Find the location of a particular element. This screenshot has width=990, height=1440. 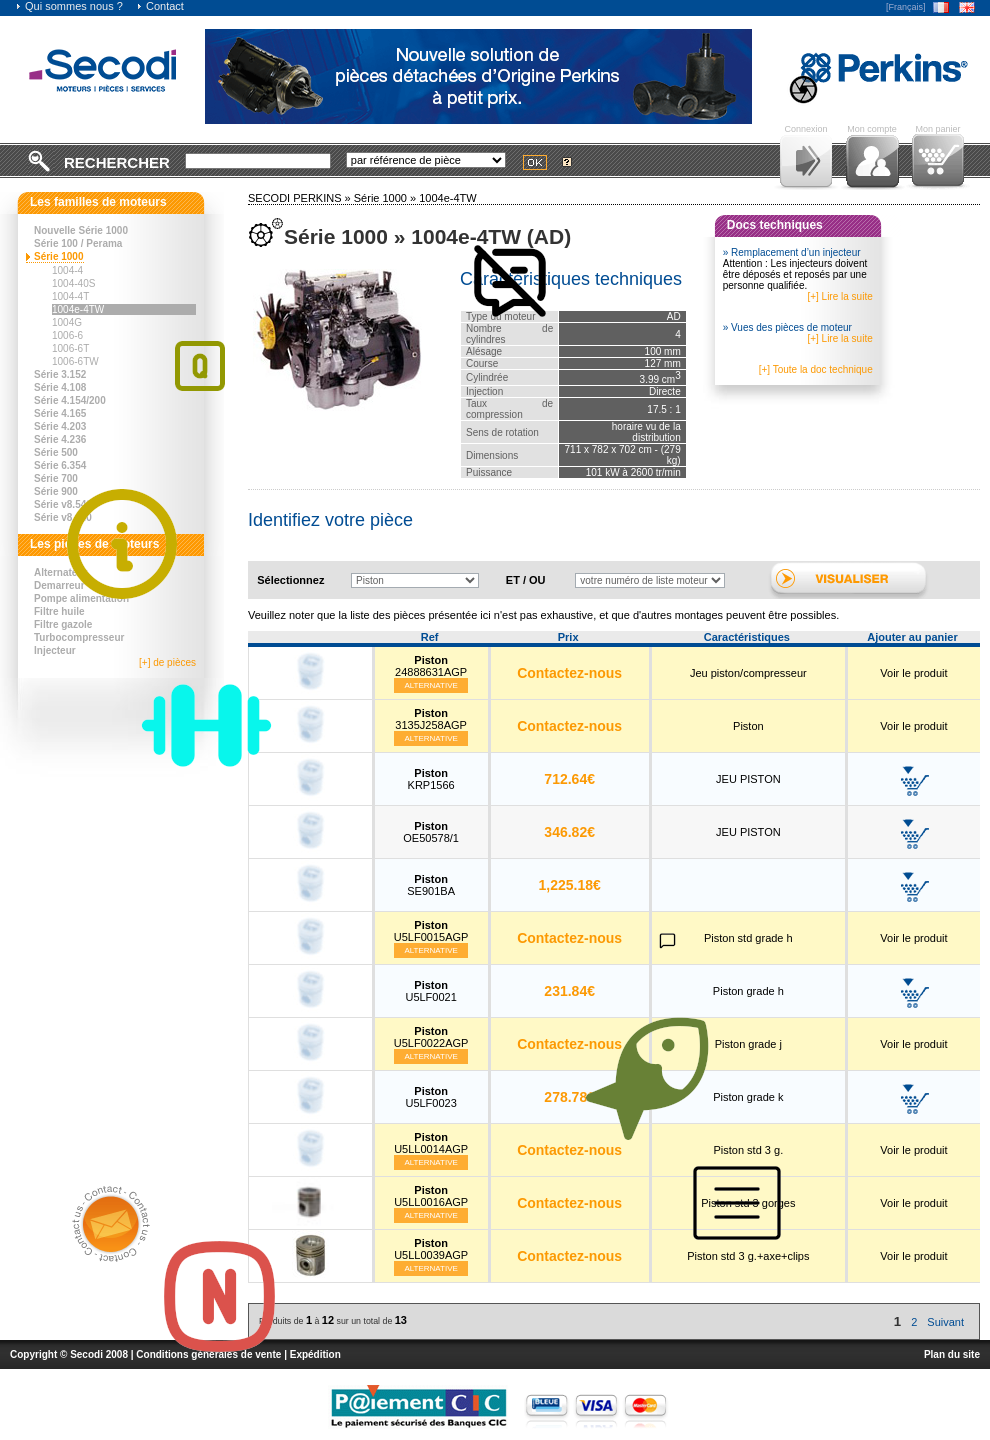

open camera to take a photo is located at coordinates (803, 89).